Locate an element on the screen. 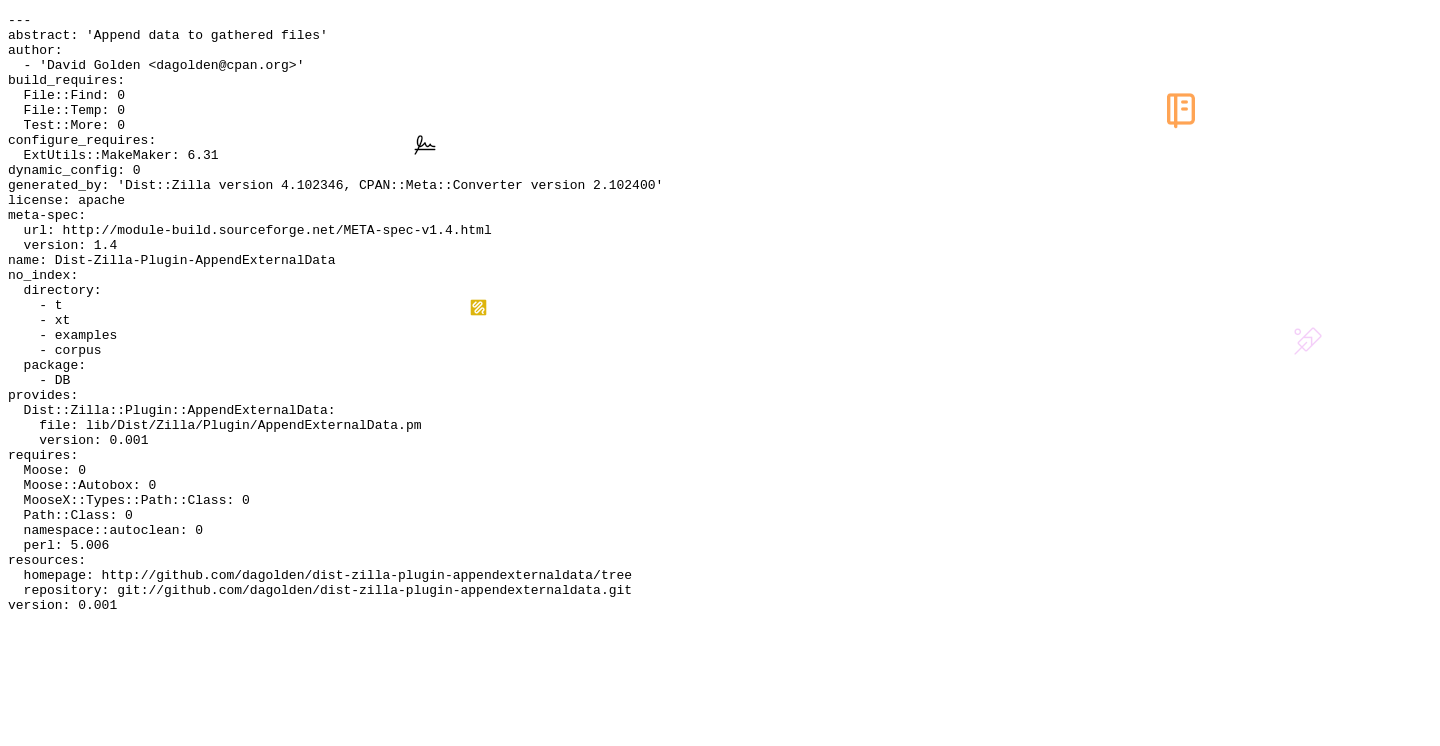  access cricket sports scores or updates is located at coordinates (1306, 340).